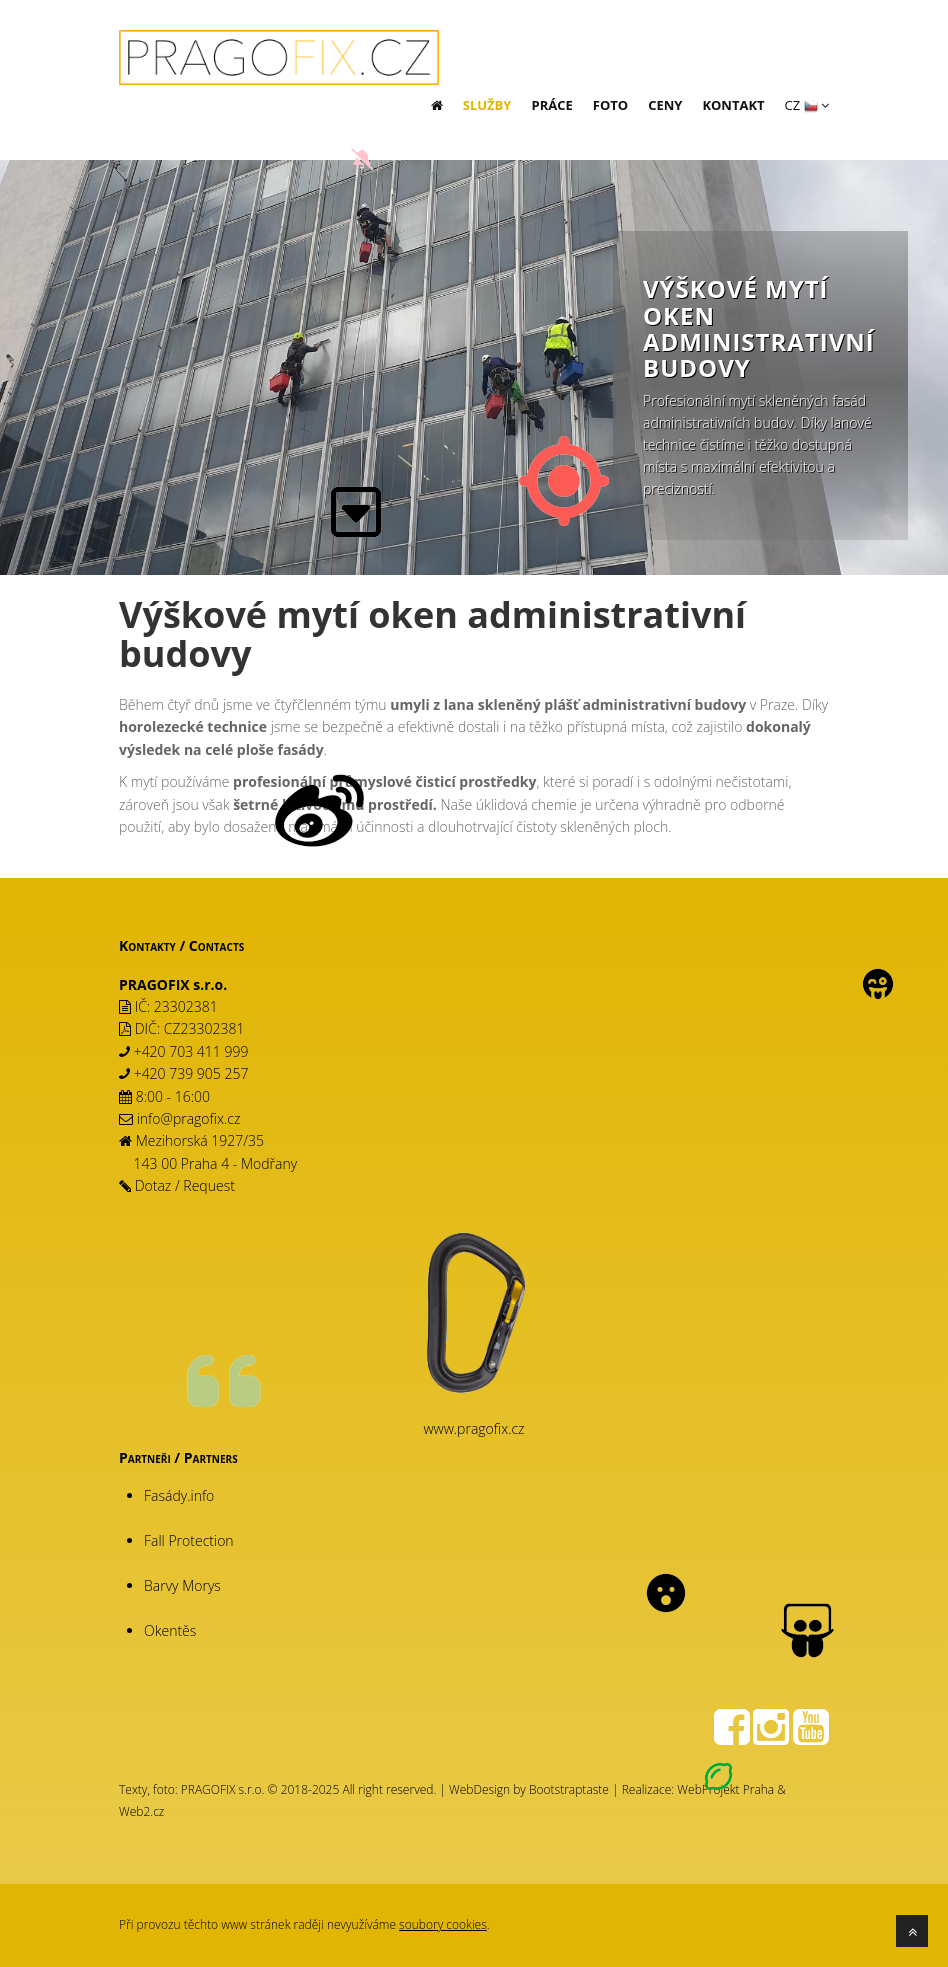 The width and height of the screenshot is (948, 1967). Describe the element at coordinates (319, 813) in the screenshot. I see `open weibo app` at that location.